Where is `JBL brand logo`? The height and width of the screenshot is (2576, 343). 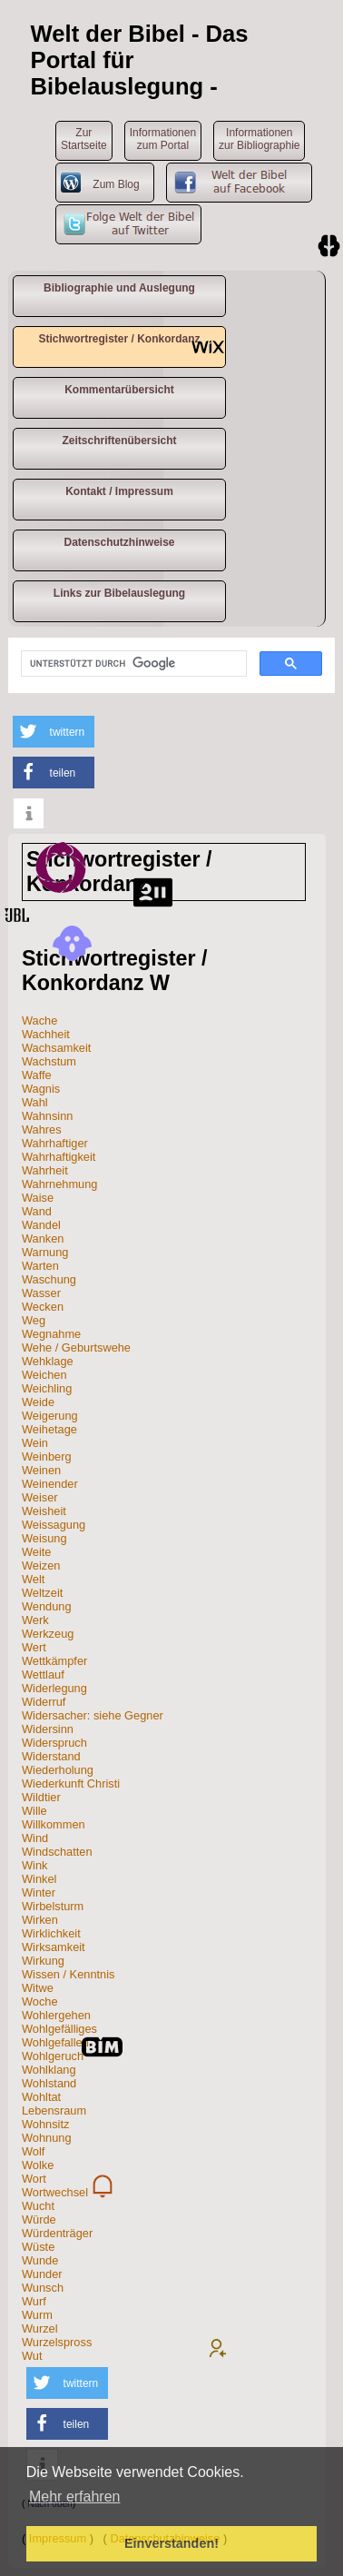 JBL brand logo is located at coordinates (16, 915).